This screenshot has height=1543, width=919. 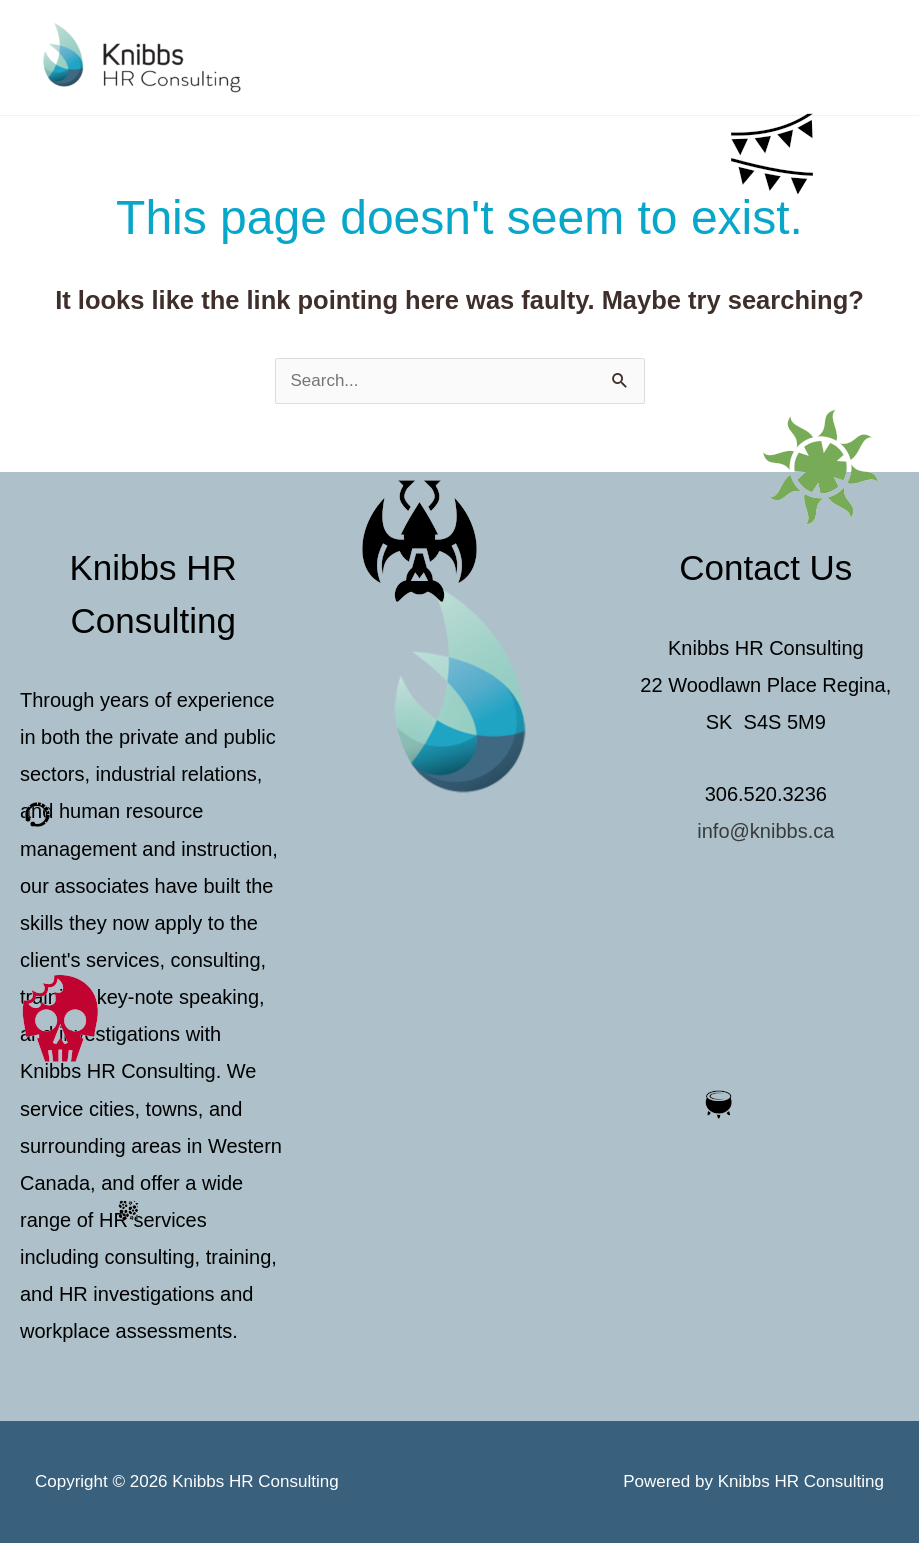 I want to click on indicates a defeated enemy or death state, so click(x=59, y=1019).